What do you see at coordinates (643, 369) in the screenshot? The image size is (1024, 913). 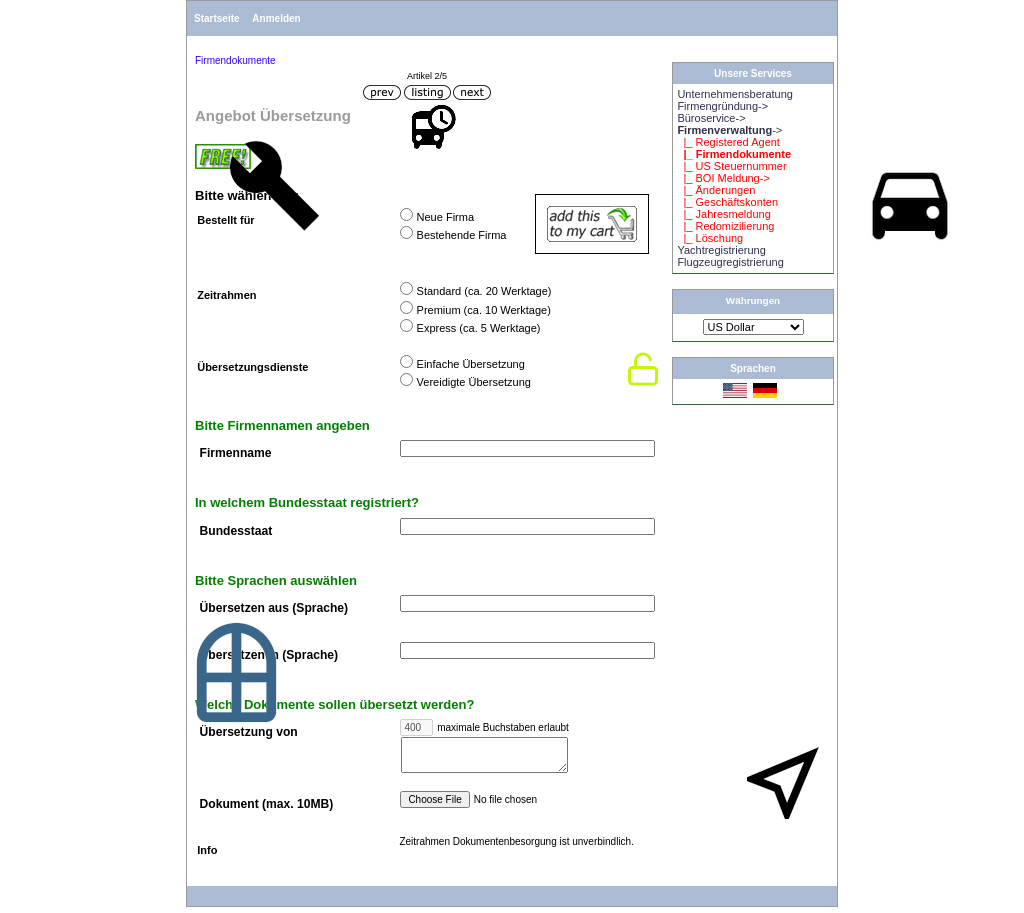 I see `unlock a secured item or feature` at bounding box center [643, 369].